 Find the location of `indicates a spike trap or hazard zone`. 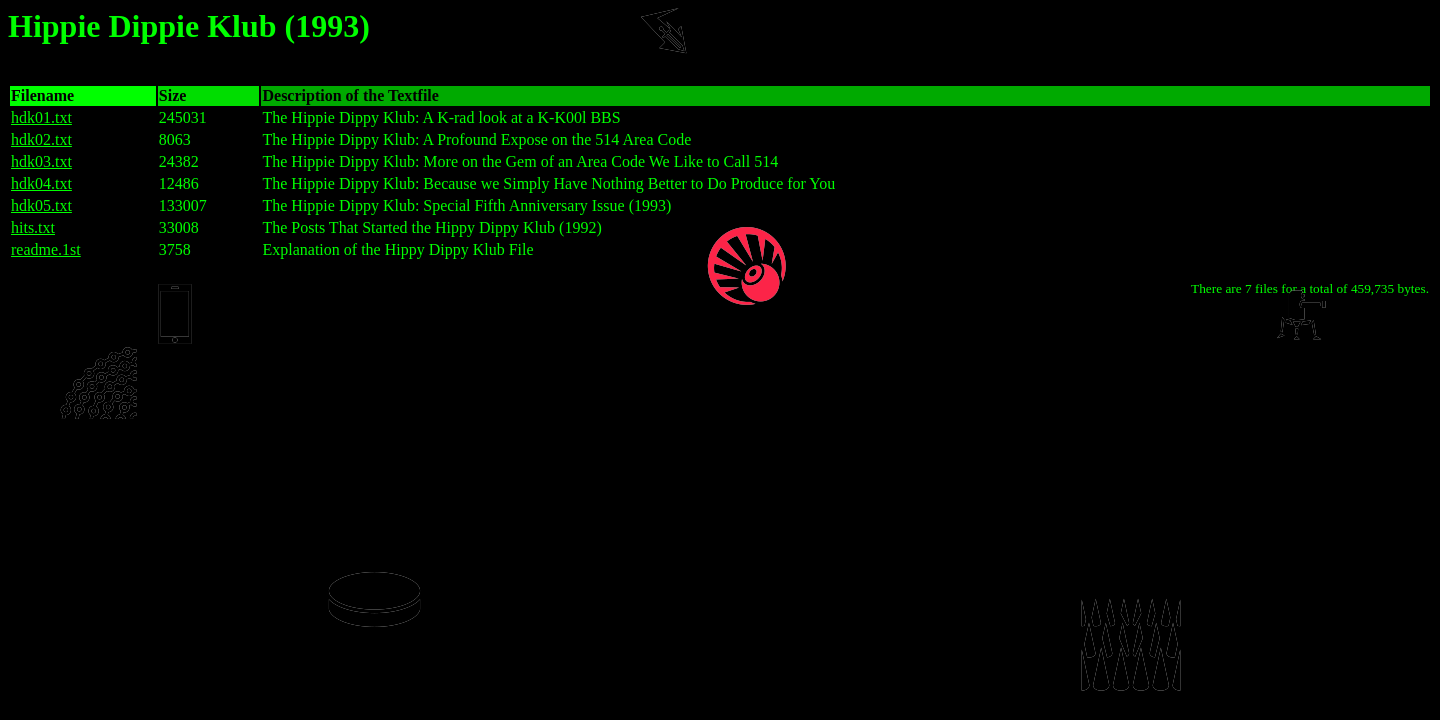

indicates a spike trap or hazard zone is located at coordinates (1131, 642).